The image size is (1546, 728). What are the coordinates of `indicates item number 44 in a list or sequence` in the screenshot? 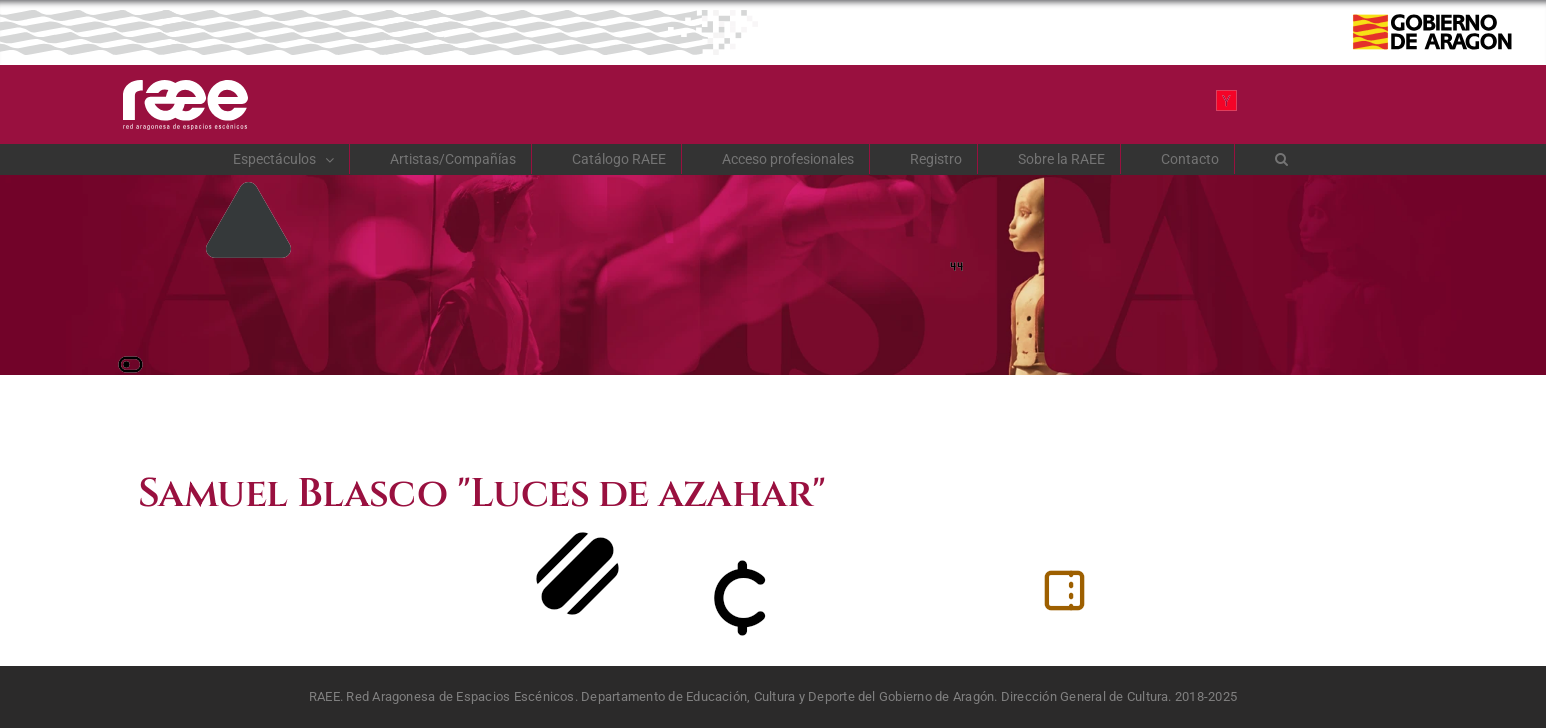 It's located at (956, 266).